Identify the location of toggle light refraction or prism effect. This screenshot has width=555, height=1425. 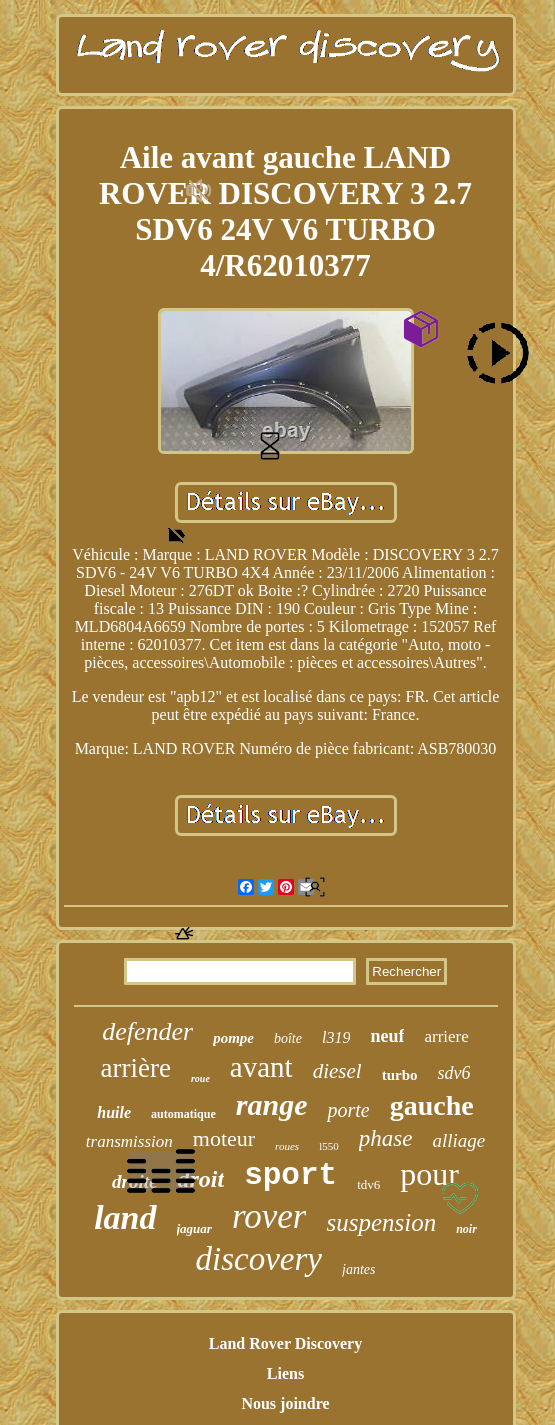
(184, 933).